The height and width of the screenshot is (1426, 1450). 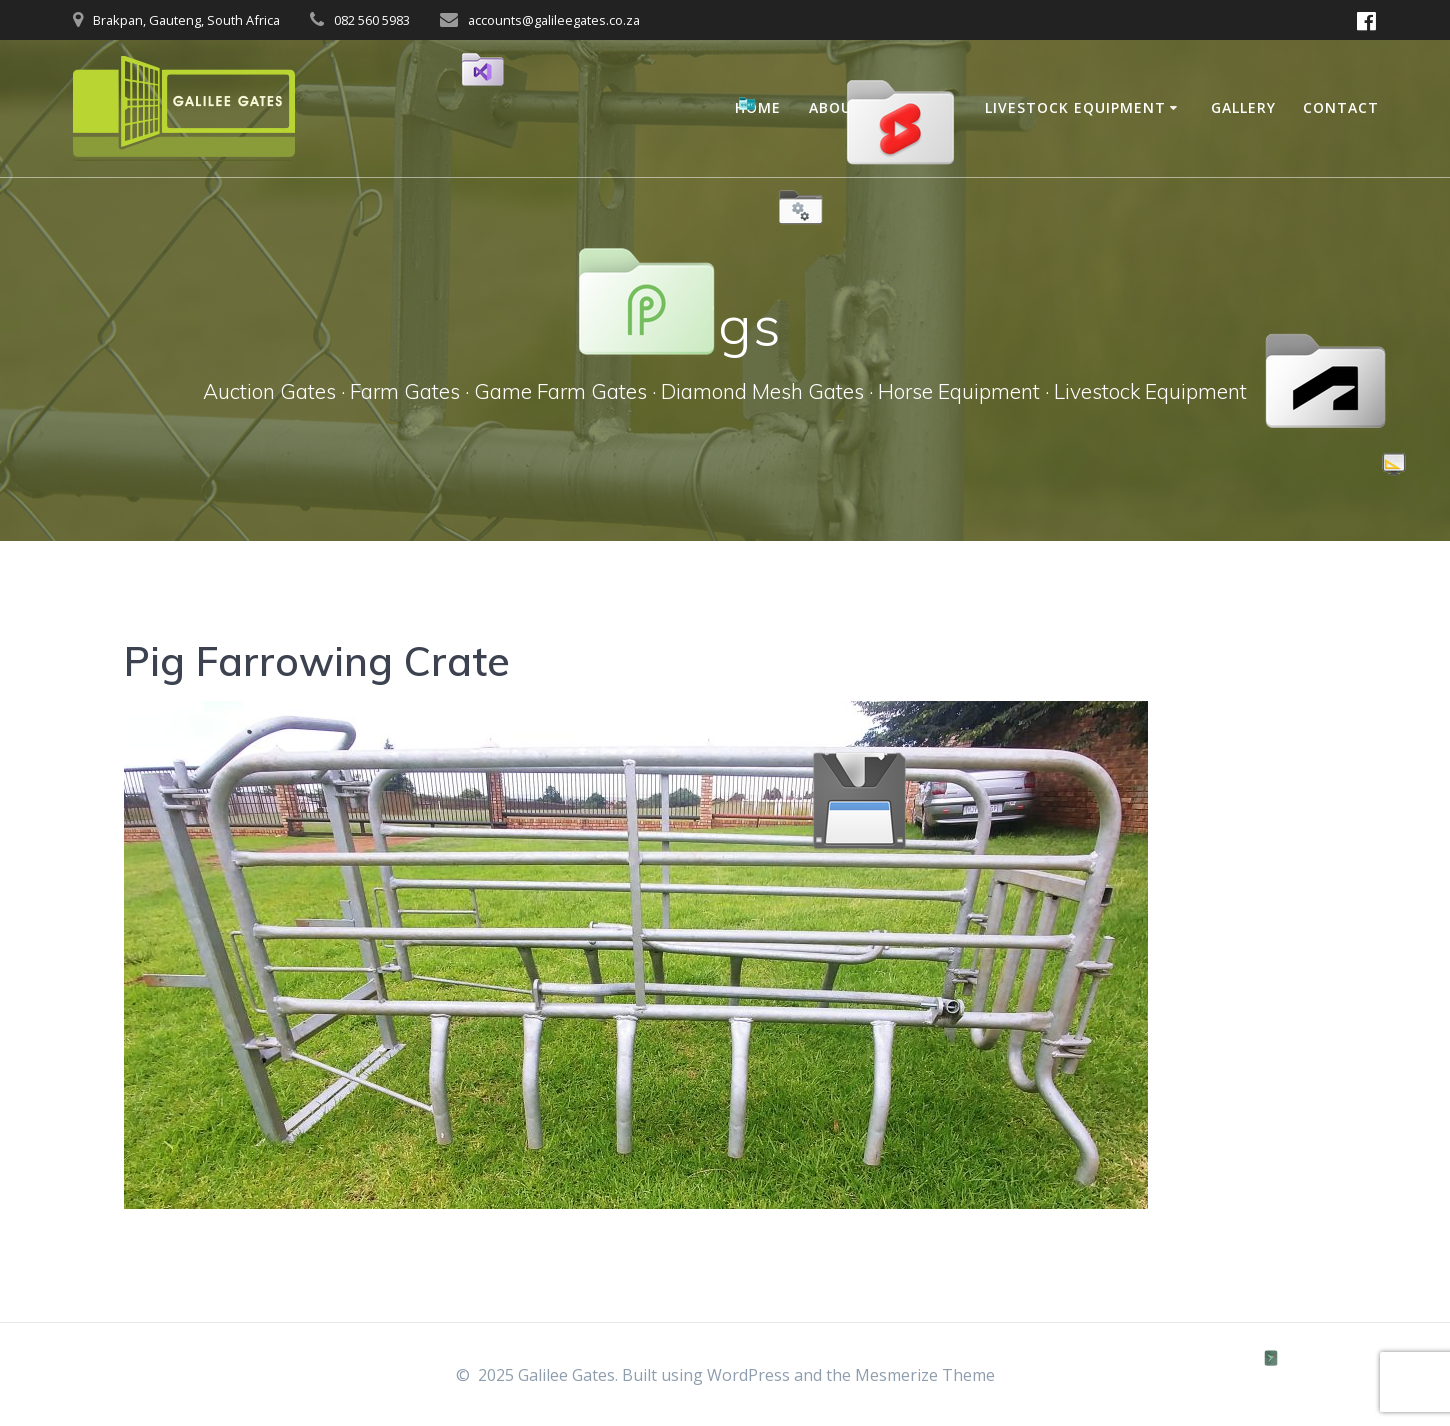 I want to click on open android pie system files folder, so click(x=646, y=305).